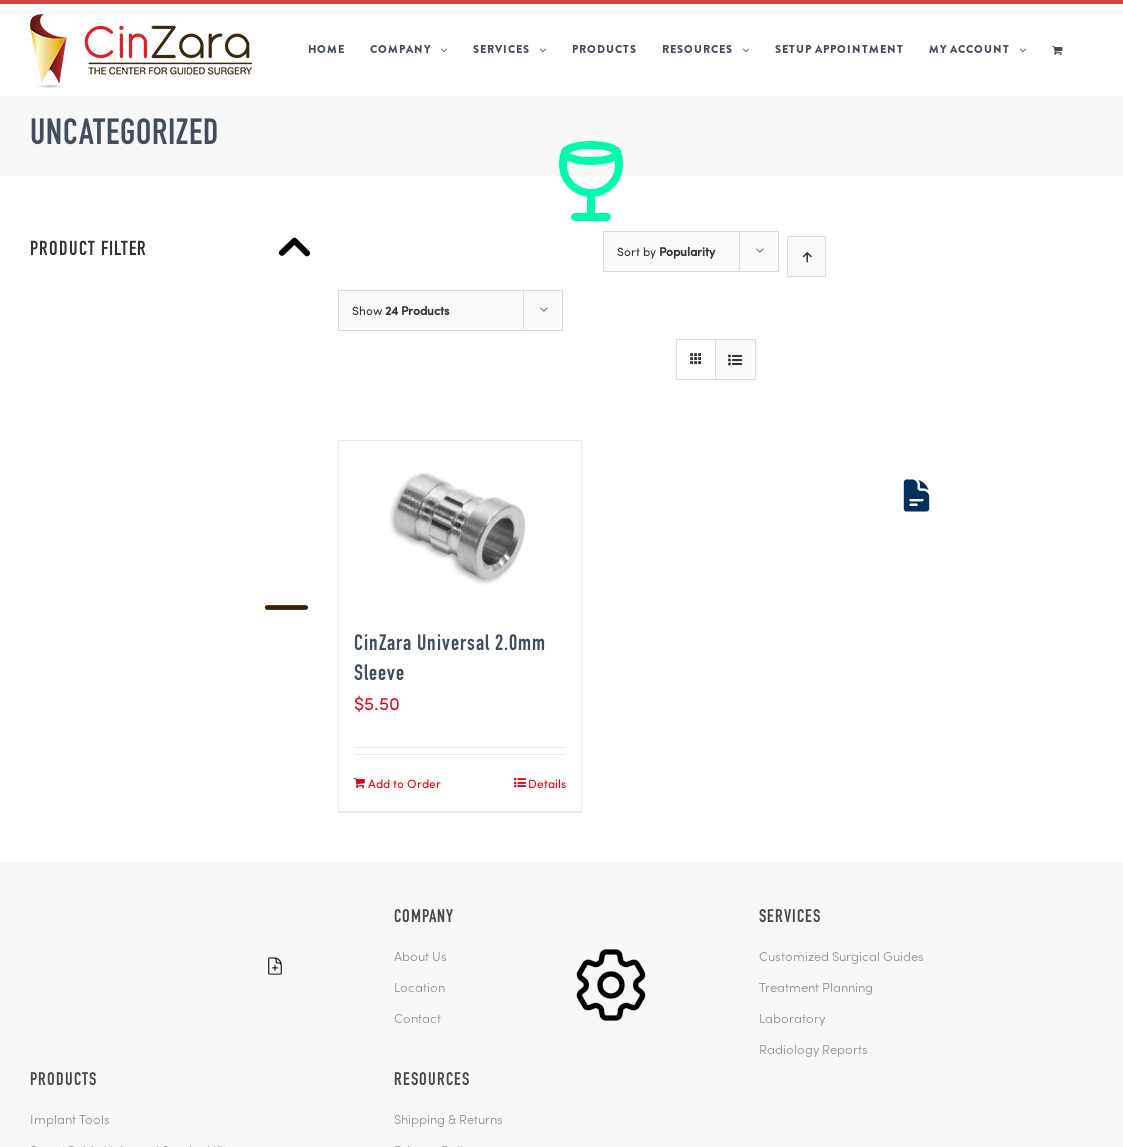 The width and height of the screenshot is (1123, 1147). What do you see at coordinates (916, 495) in the screenshot?
I see `view document details` at bounding box center [916, 495].